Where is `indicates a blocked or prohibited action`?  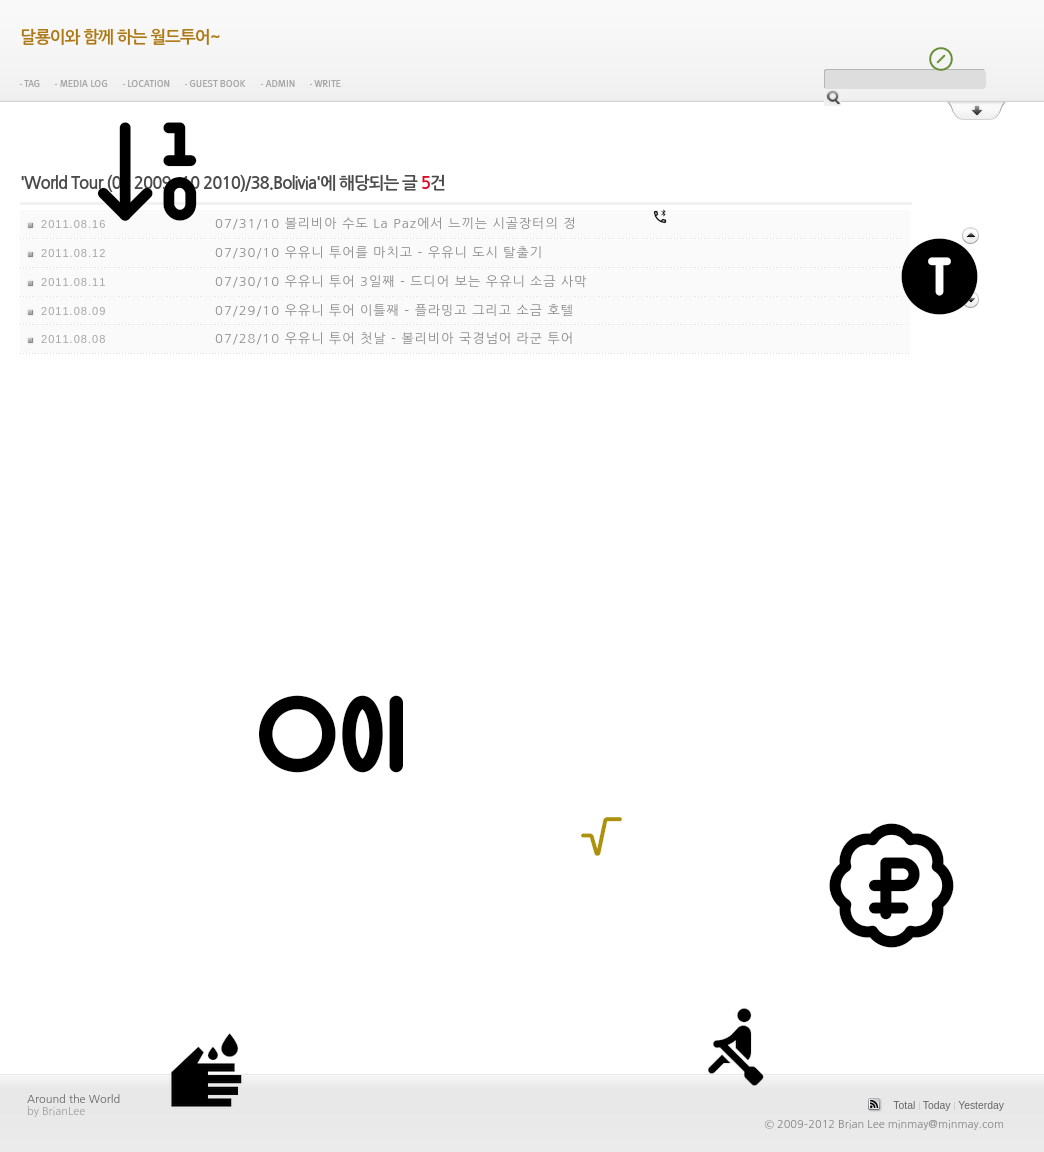
indicates a blocked or prohibited action is located at coordinates (941, 59).